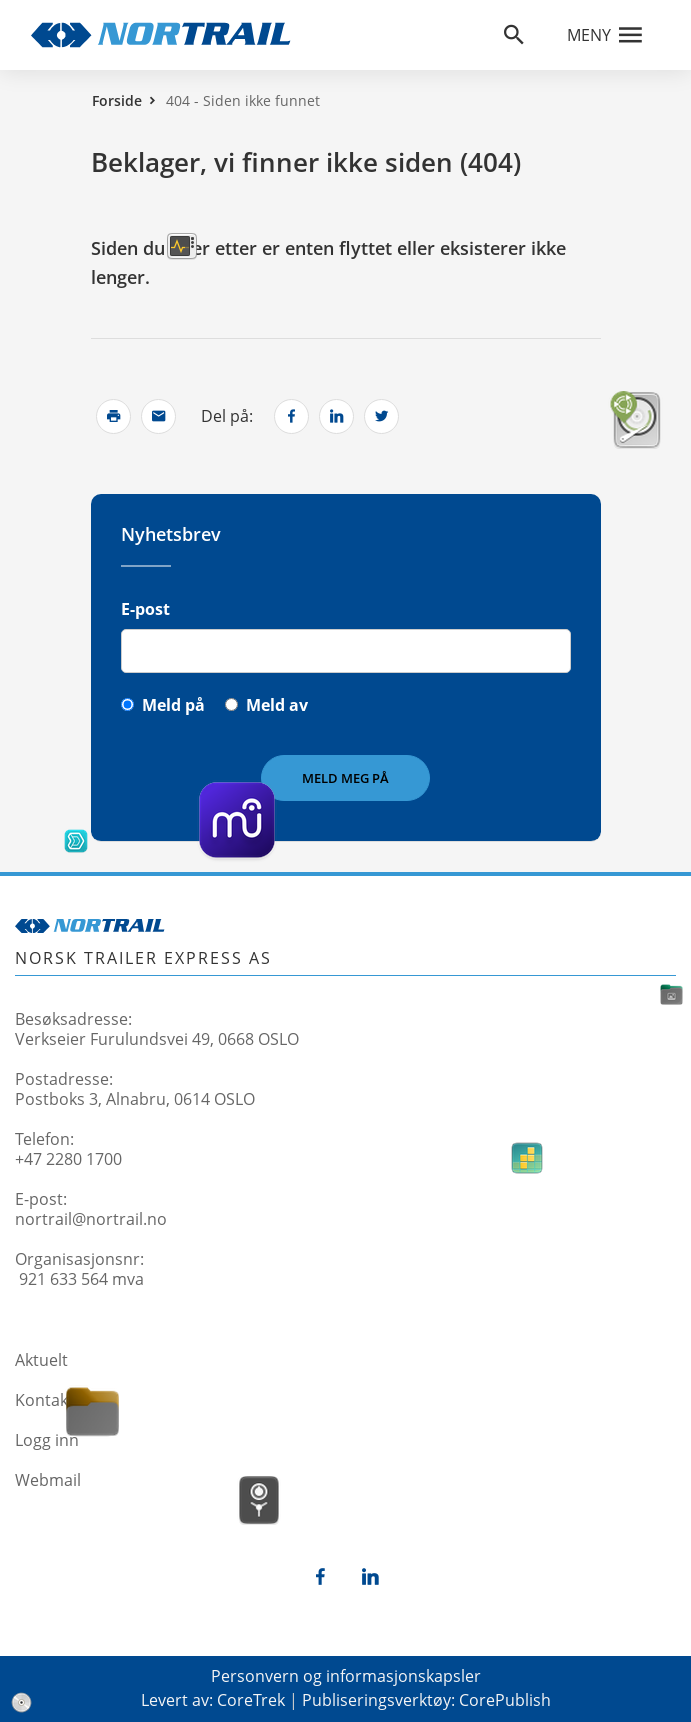  I want to click on indicates a folder is ready to accept a dragged item, so click(92, 1411).